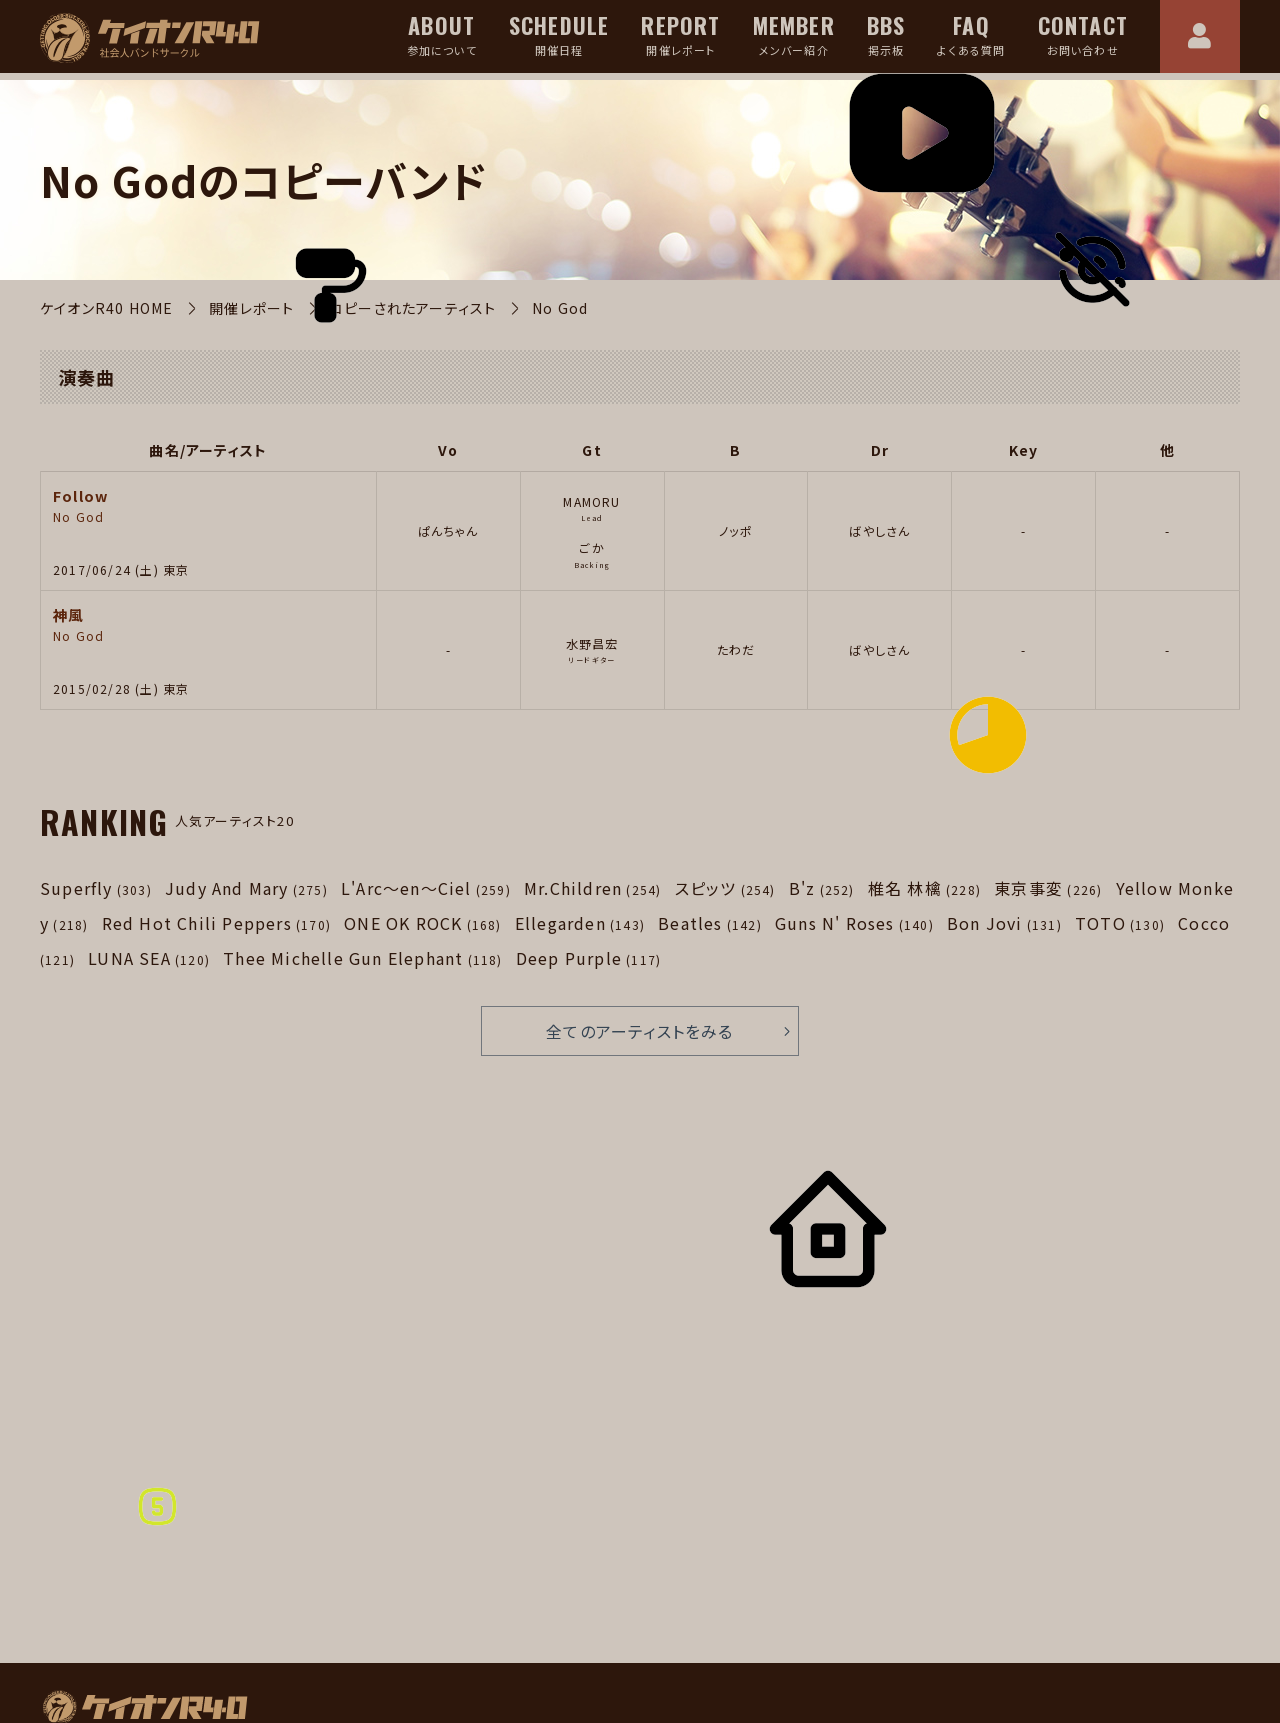  What do you see at coordinates (157, 1506) in the screenshot?
I see `indicates step 5 in a multi-step process` at bounding box center [157, 1506].